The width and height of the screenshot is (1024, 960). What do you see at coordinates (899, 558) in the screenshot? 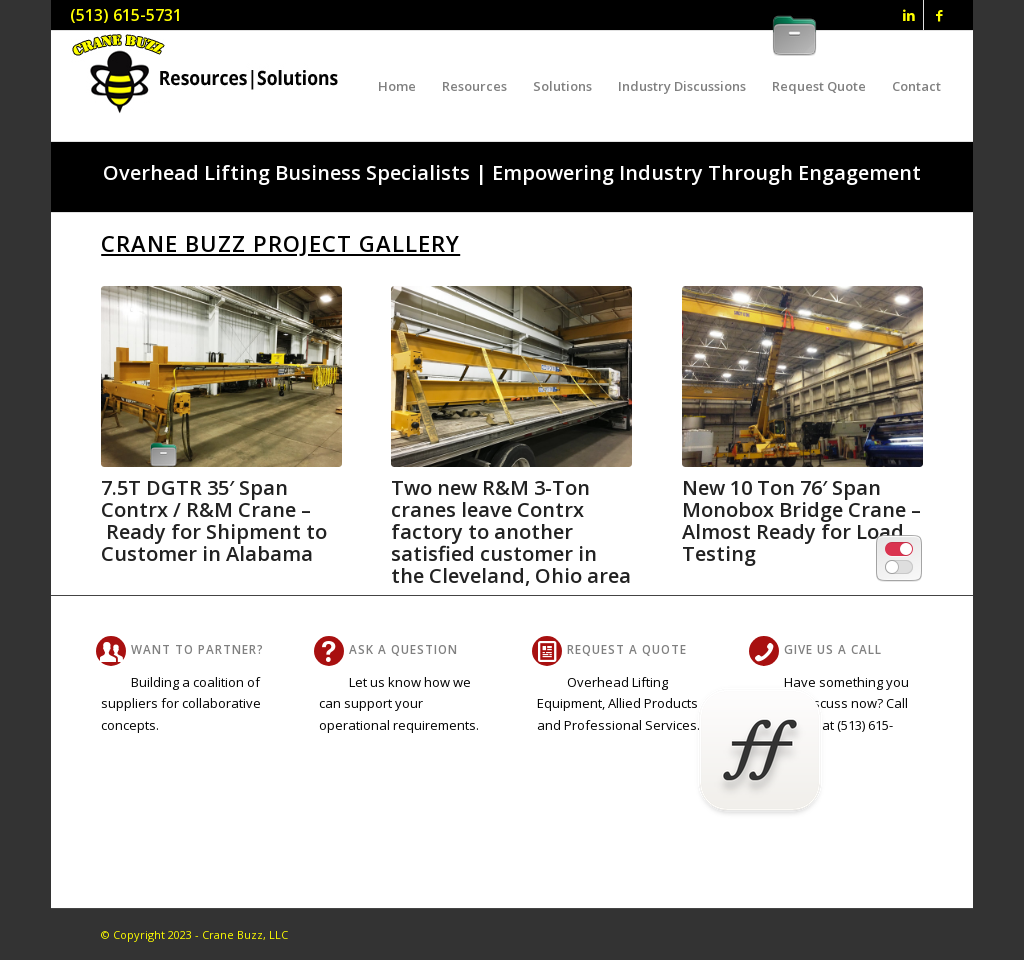
I see `open gnome tweaks settings` at bounding box center [899, 558].